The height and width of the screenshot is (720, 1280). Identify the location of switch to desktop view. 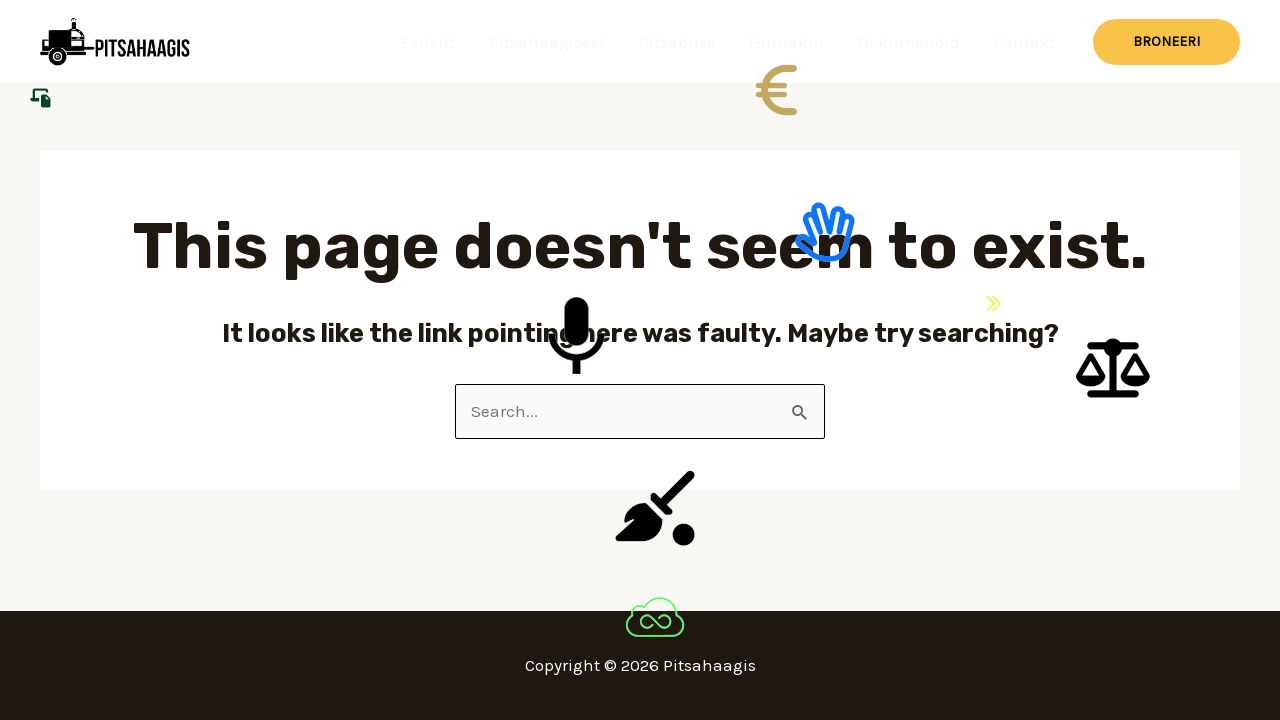
(60, 39).